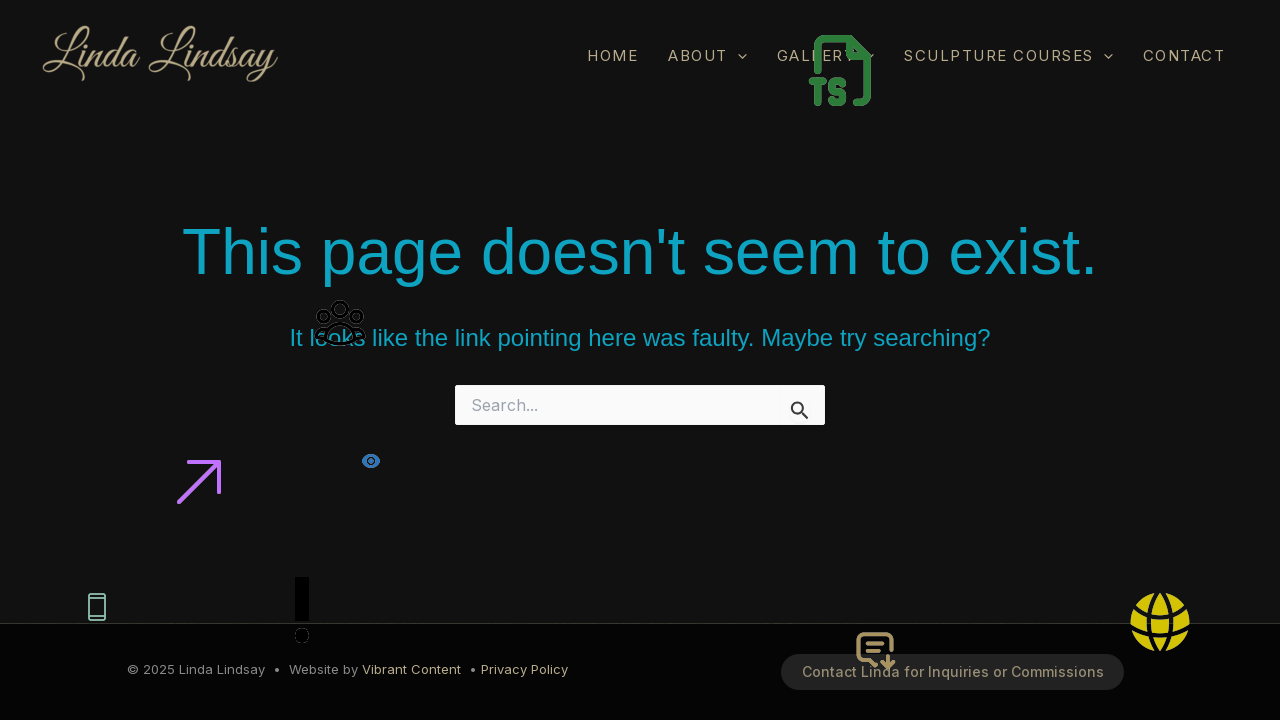 Image resolution: width=1280 pixels, height=720 pixels. What do you see at coordinates (1160, 622) in the screenshot?
I see `access global or international settings` at bounding box center [1160, 622].